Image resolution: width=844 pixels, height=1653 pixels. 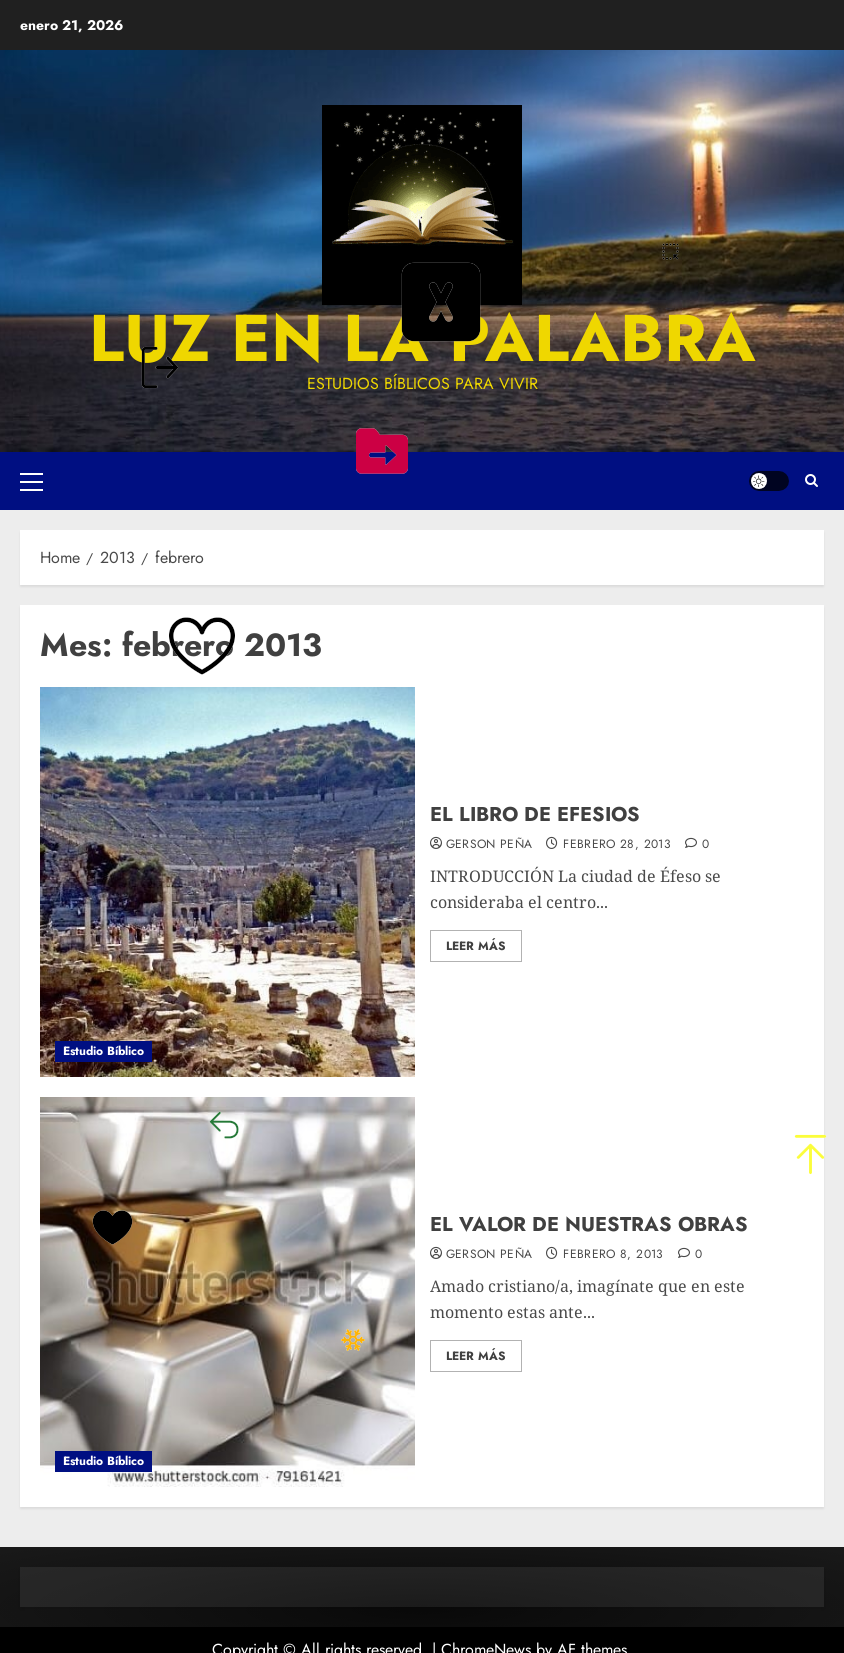 I want to click on sign out of your account, so click(x=159, y=367).